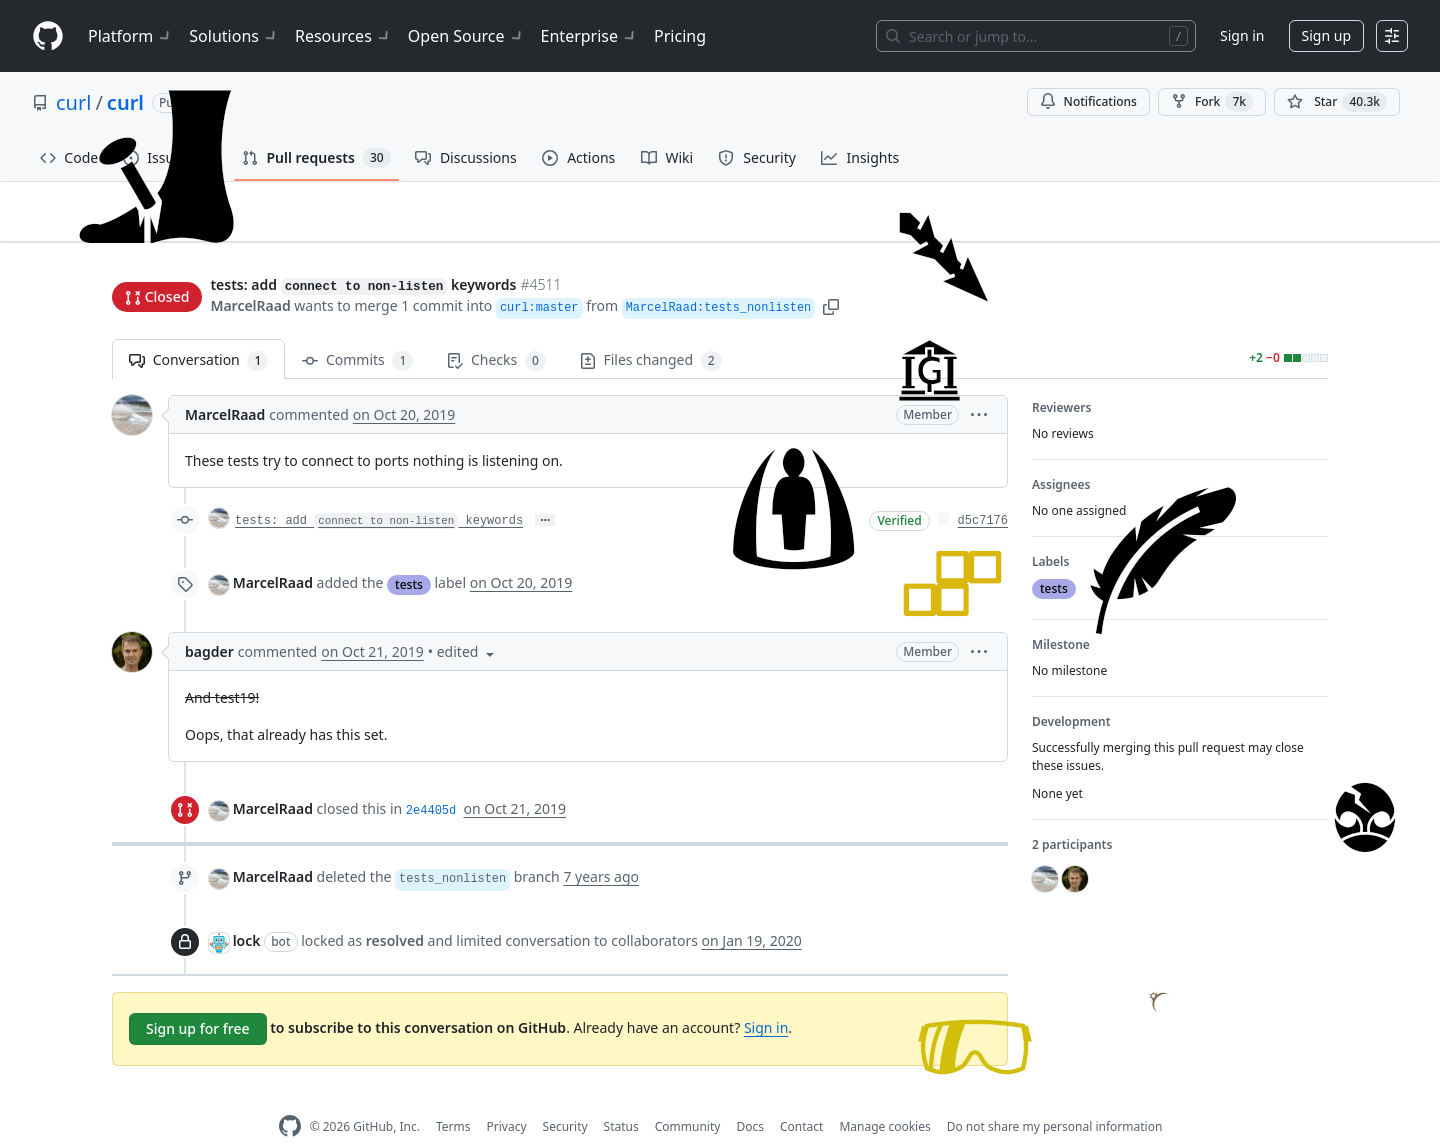 This screenshot has height=1148, width=1440. I want to click on enable safety mode or protective settings, so click(975, 1047).